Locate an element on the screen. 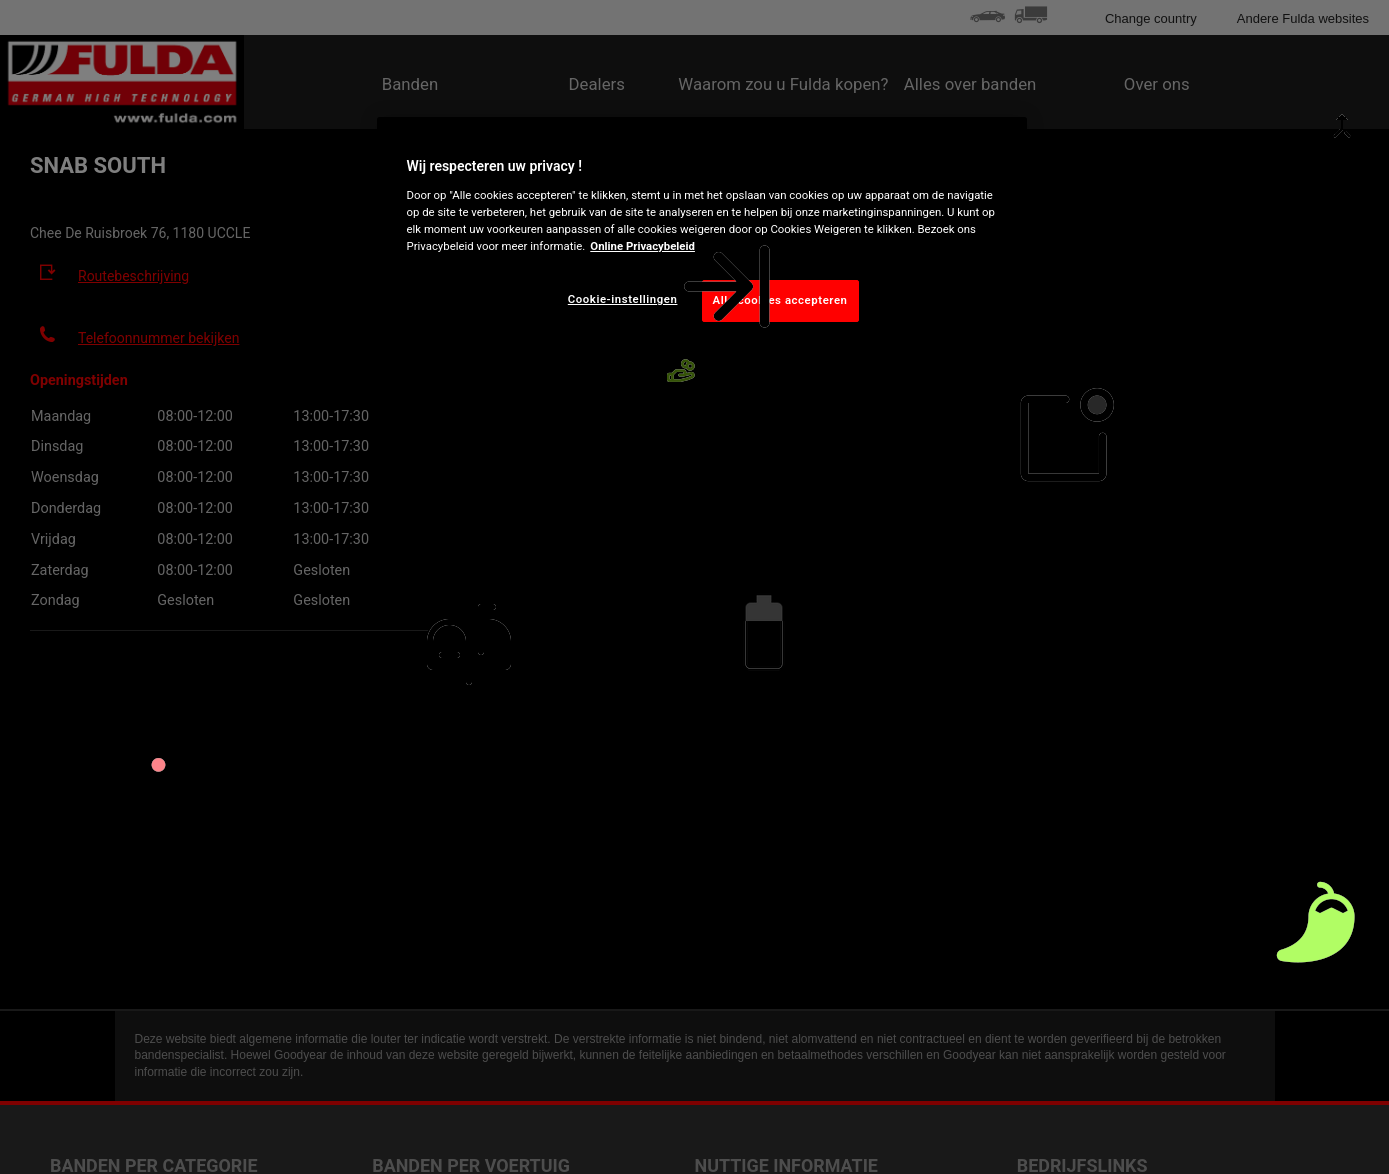  merge two active calls into a conference call is located at coordinates (1342, 126).